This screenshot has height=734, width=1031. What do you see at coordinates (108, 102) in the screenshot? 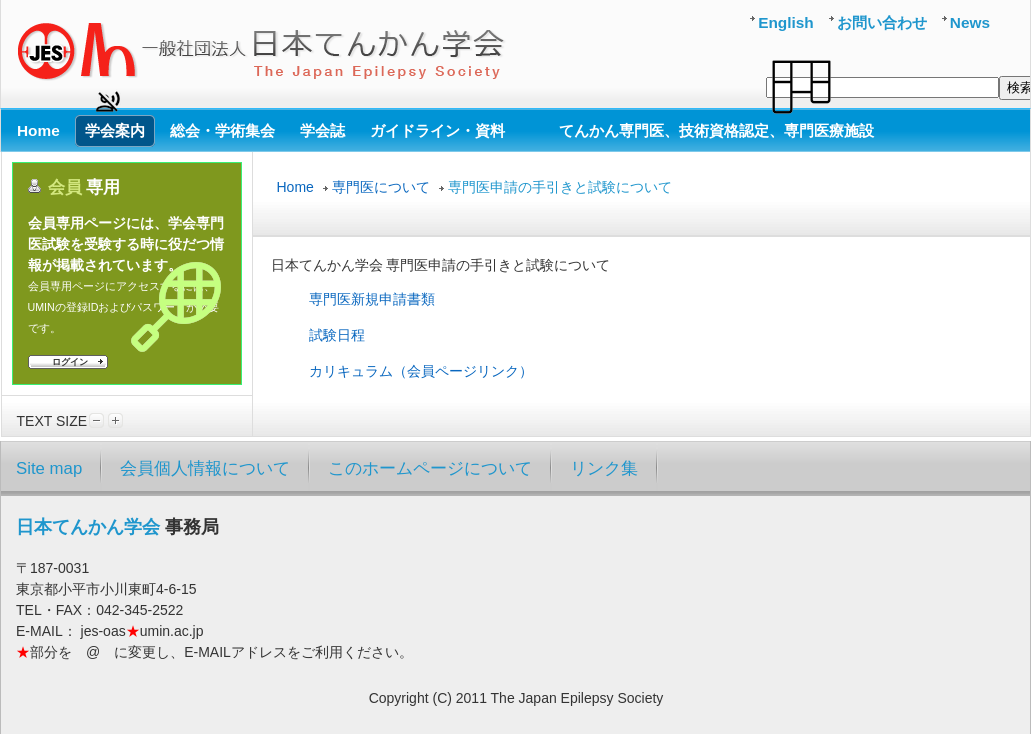
I see `mute voice narration or screen reader` at bounding box center [108, 102].